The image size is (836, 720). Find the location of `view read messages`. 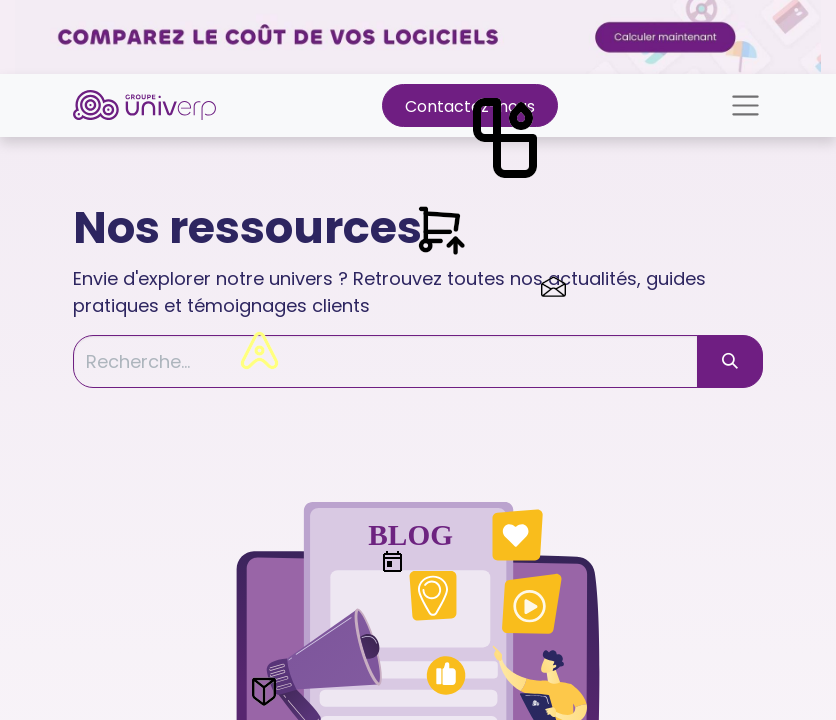

view read messages is located at coordinates (553, 287).